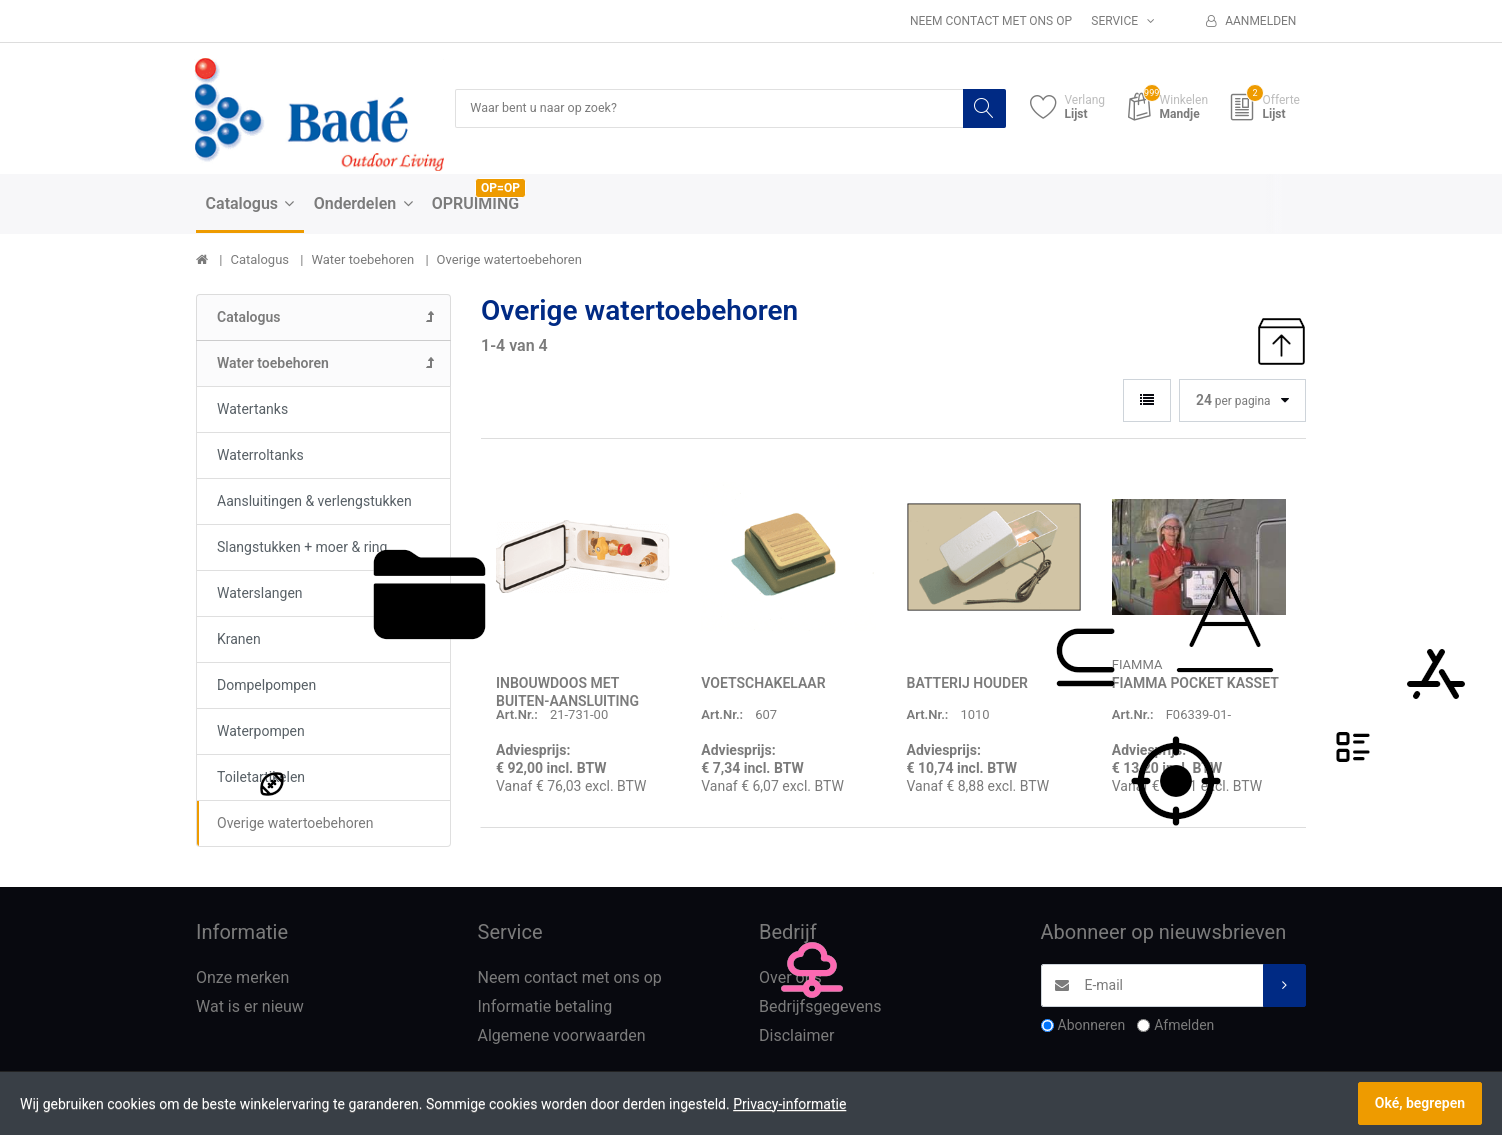 The height and width of the screenshot is (1135, 1502). What do you see at coordinates (1225, 624) in the screenshot?
I see `apply underline formatting to text` at bounding box center [1225, 624].